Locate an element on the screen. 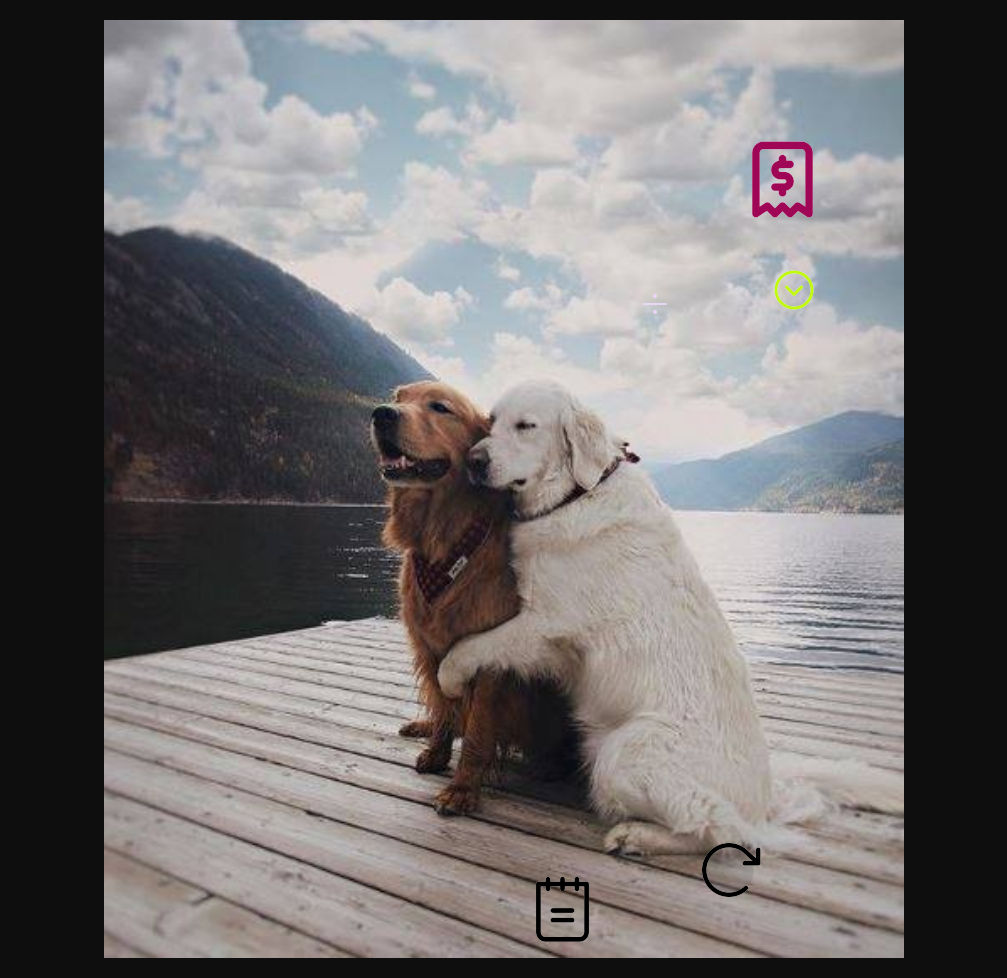 The width and height of the screenshot is (1007, 978). refresh or reload content is located at coordinates (729, 870).